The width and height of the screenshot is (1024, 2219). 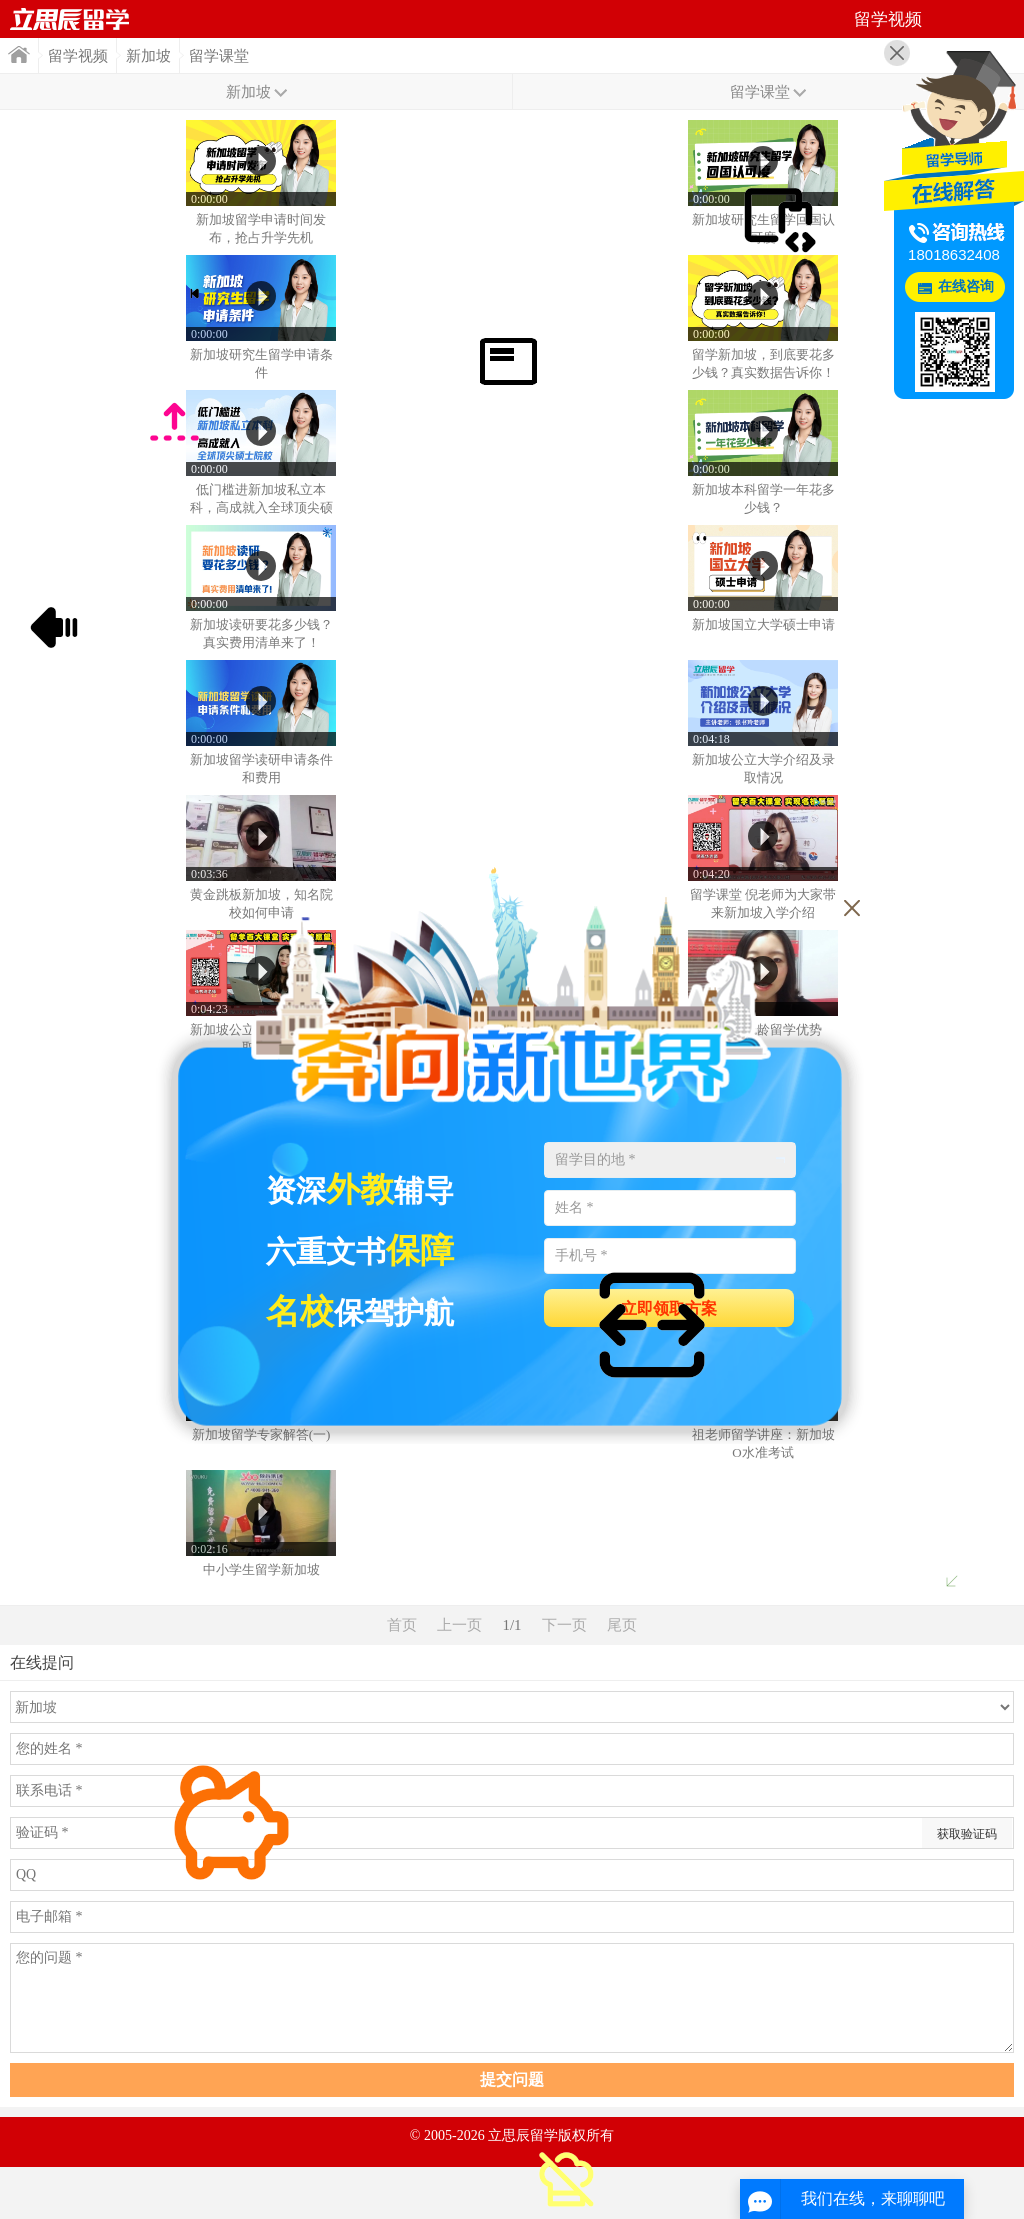 I want to click on collapse content upward, so click(x=174, y=424).